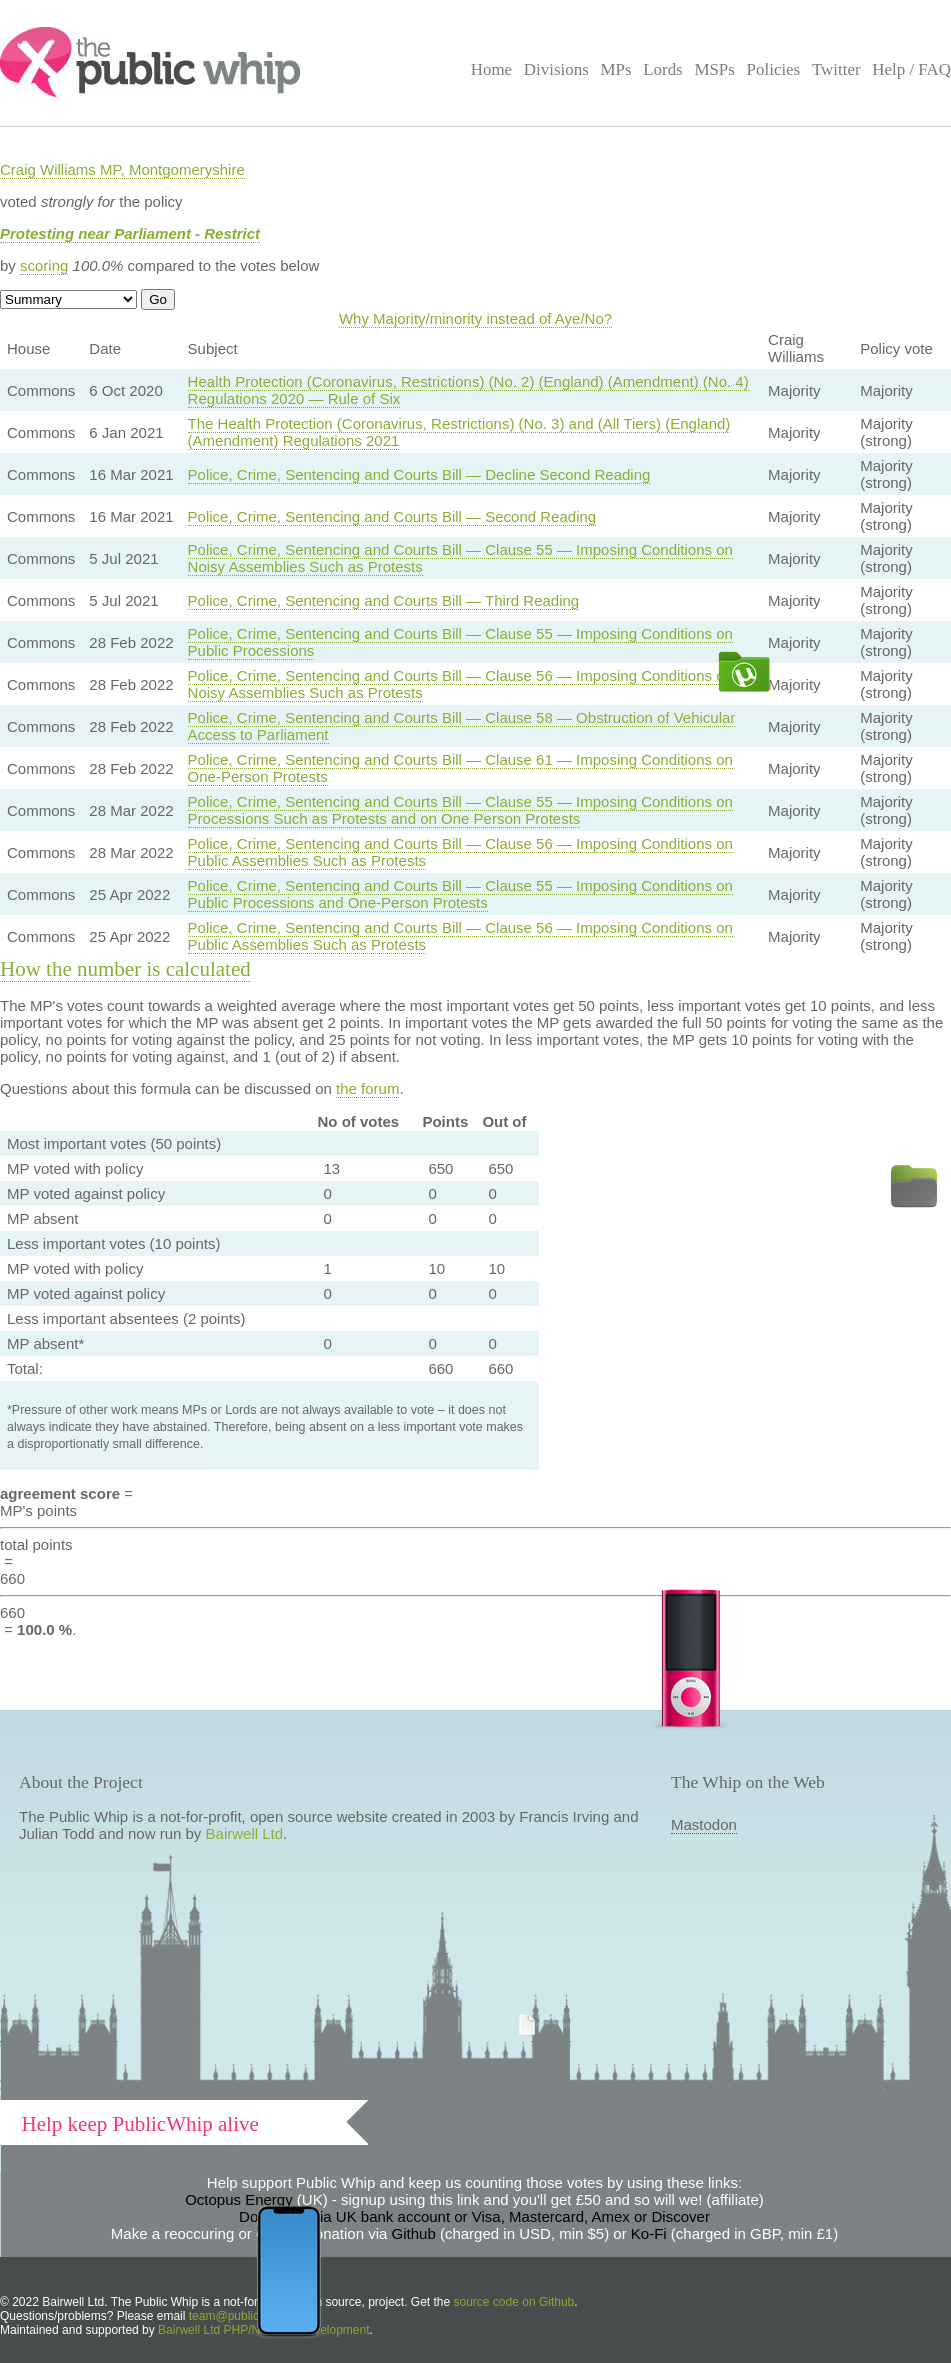 The height and width of the screenshot is (2363, 951). What do you see at coordinates (527, 2025) in the screenshot?
I see `a blank or empty document file` at bounding box center [527, 2025].